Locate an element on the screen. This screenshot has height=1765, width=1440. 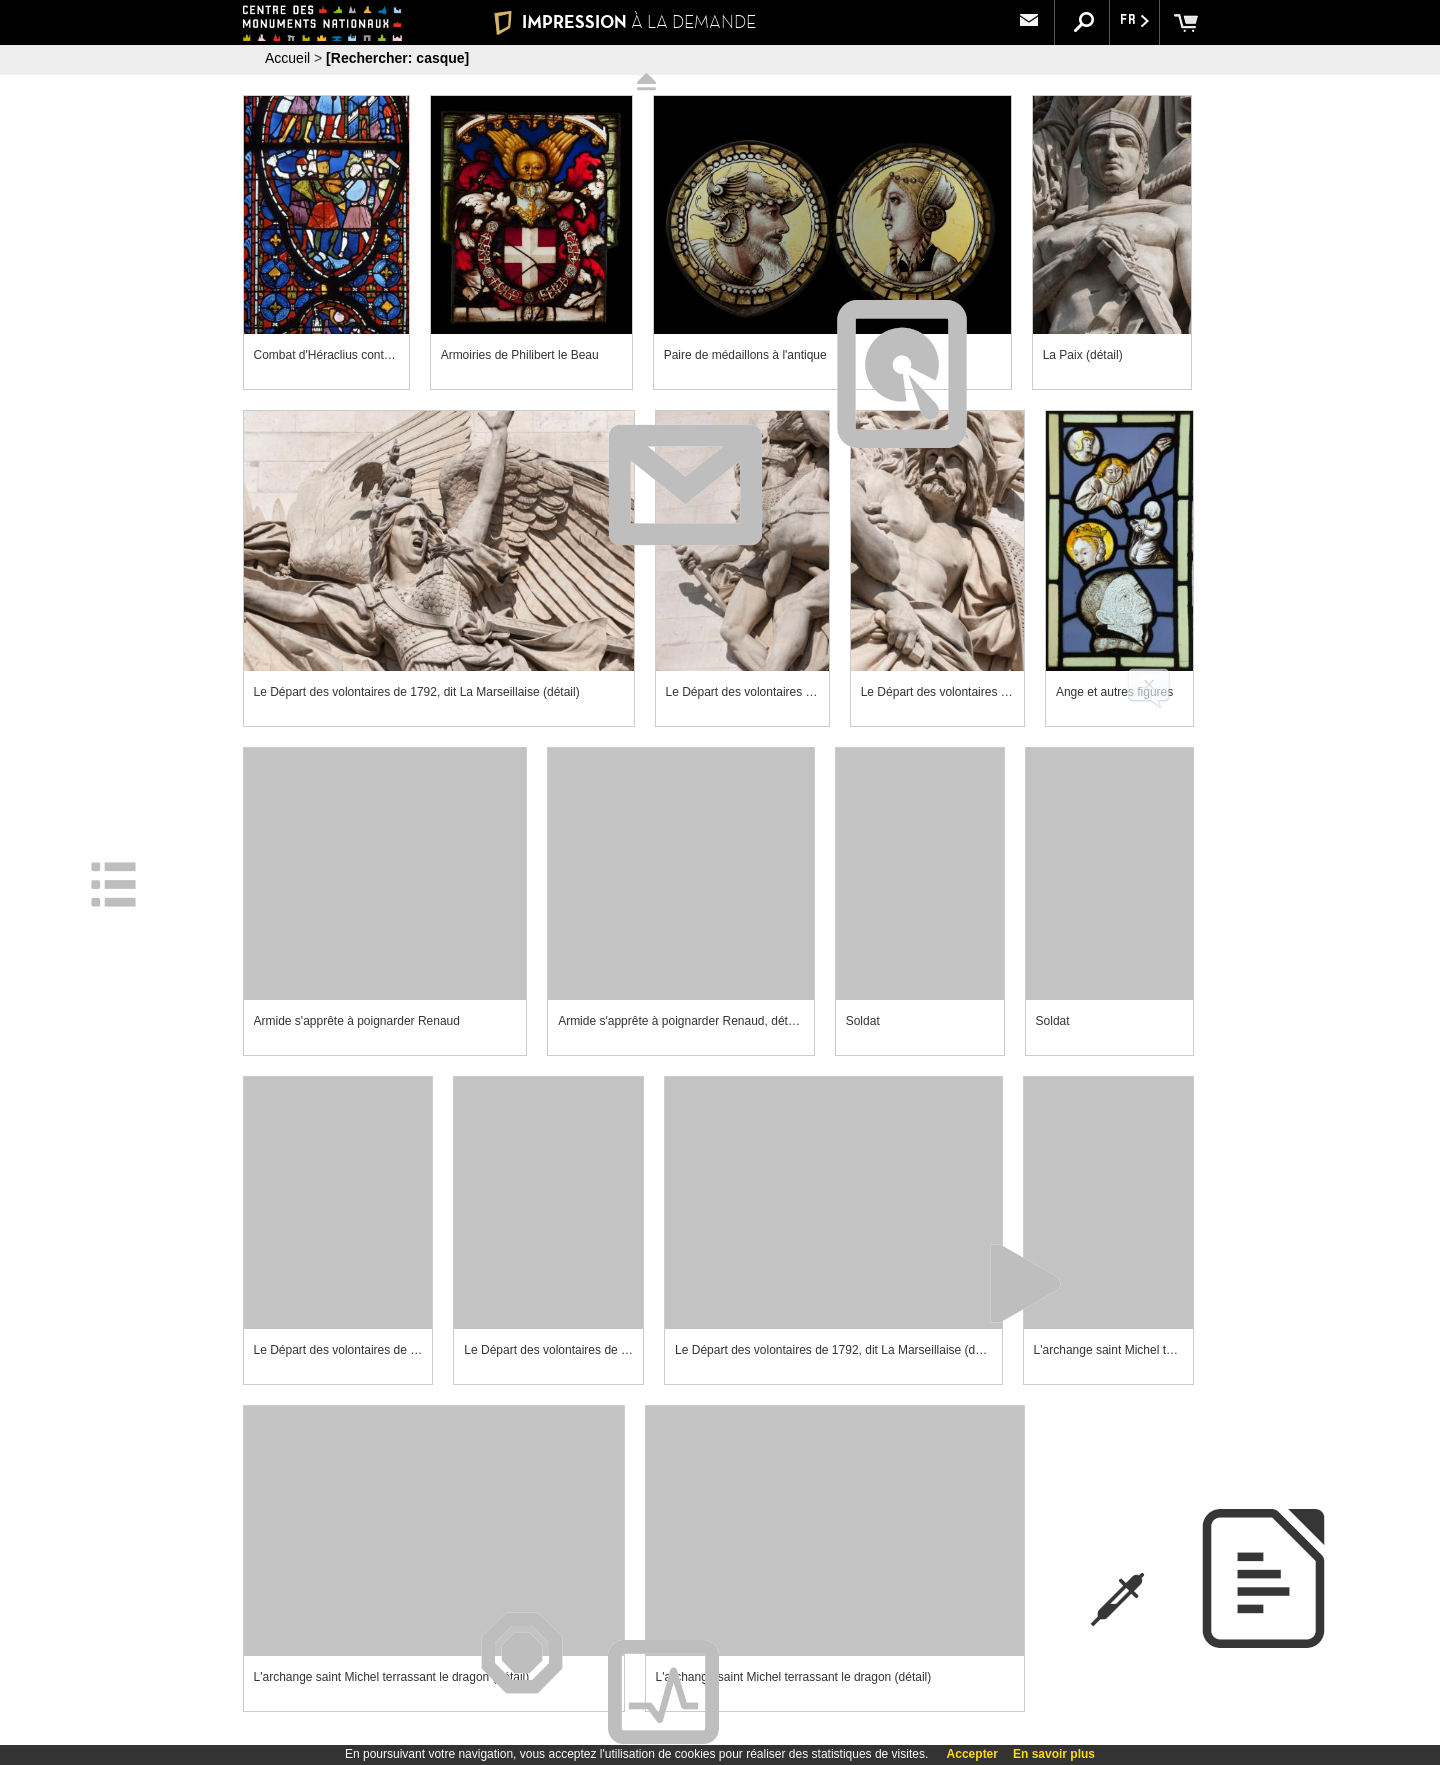
indicates a user is offline or unavailable is located at coordinates (1149, 688).